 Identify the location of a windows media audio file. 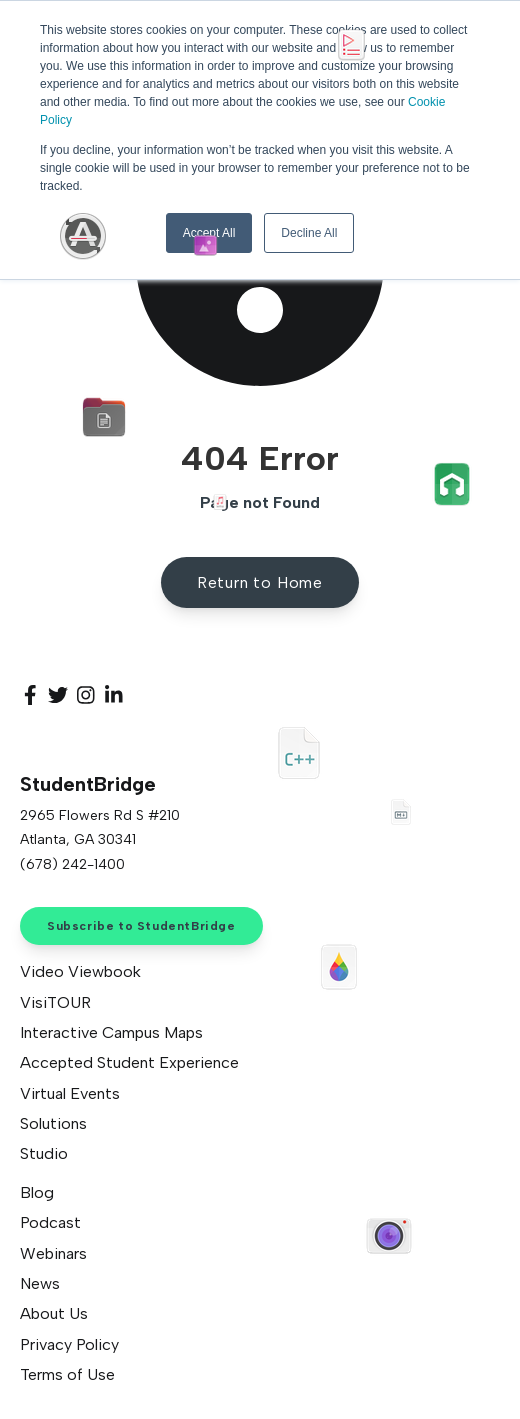
(220, 502).